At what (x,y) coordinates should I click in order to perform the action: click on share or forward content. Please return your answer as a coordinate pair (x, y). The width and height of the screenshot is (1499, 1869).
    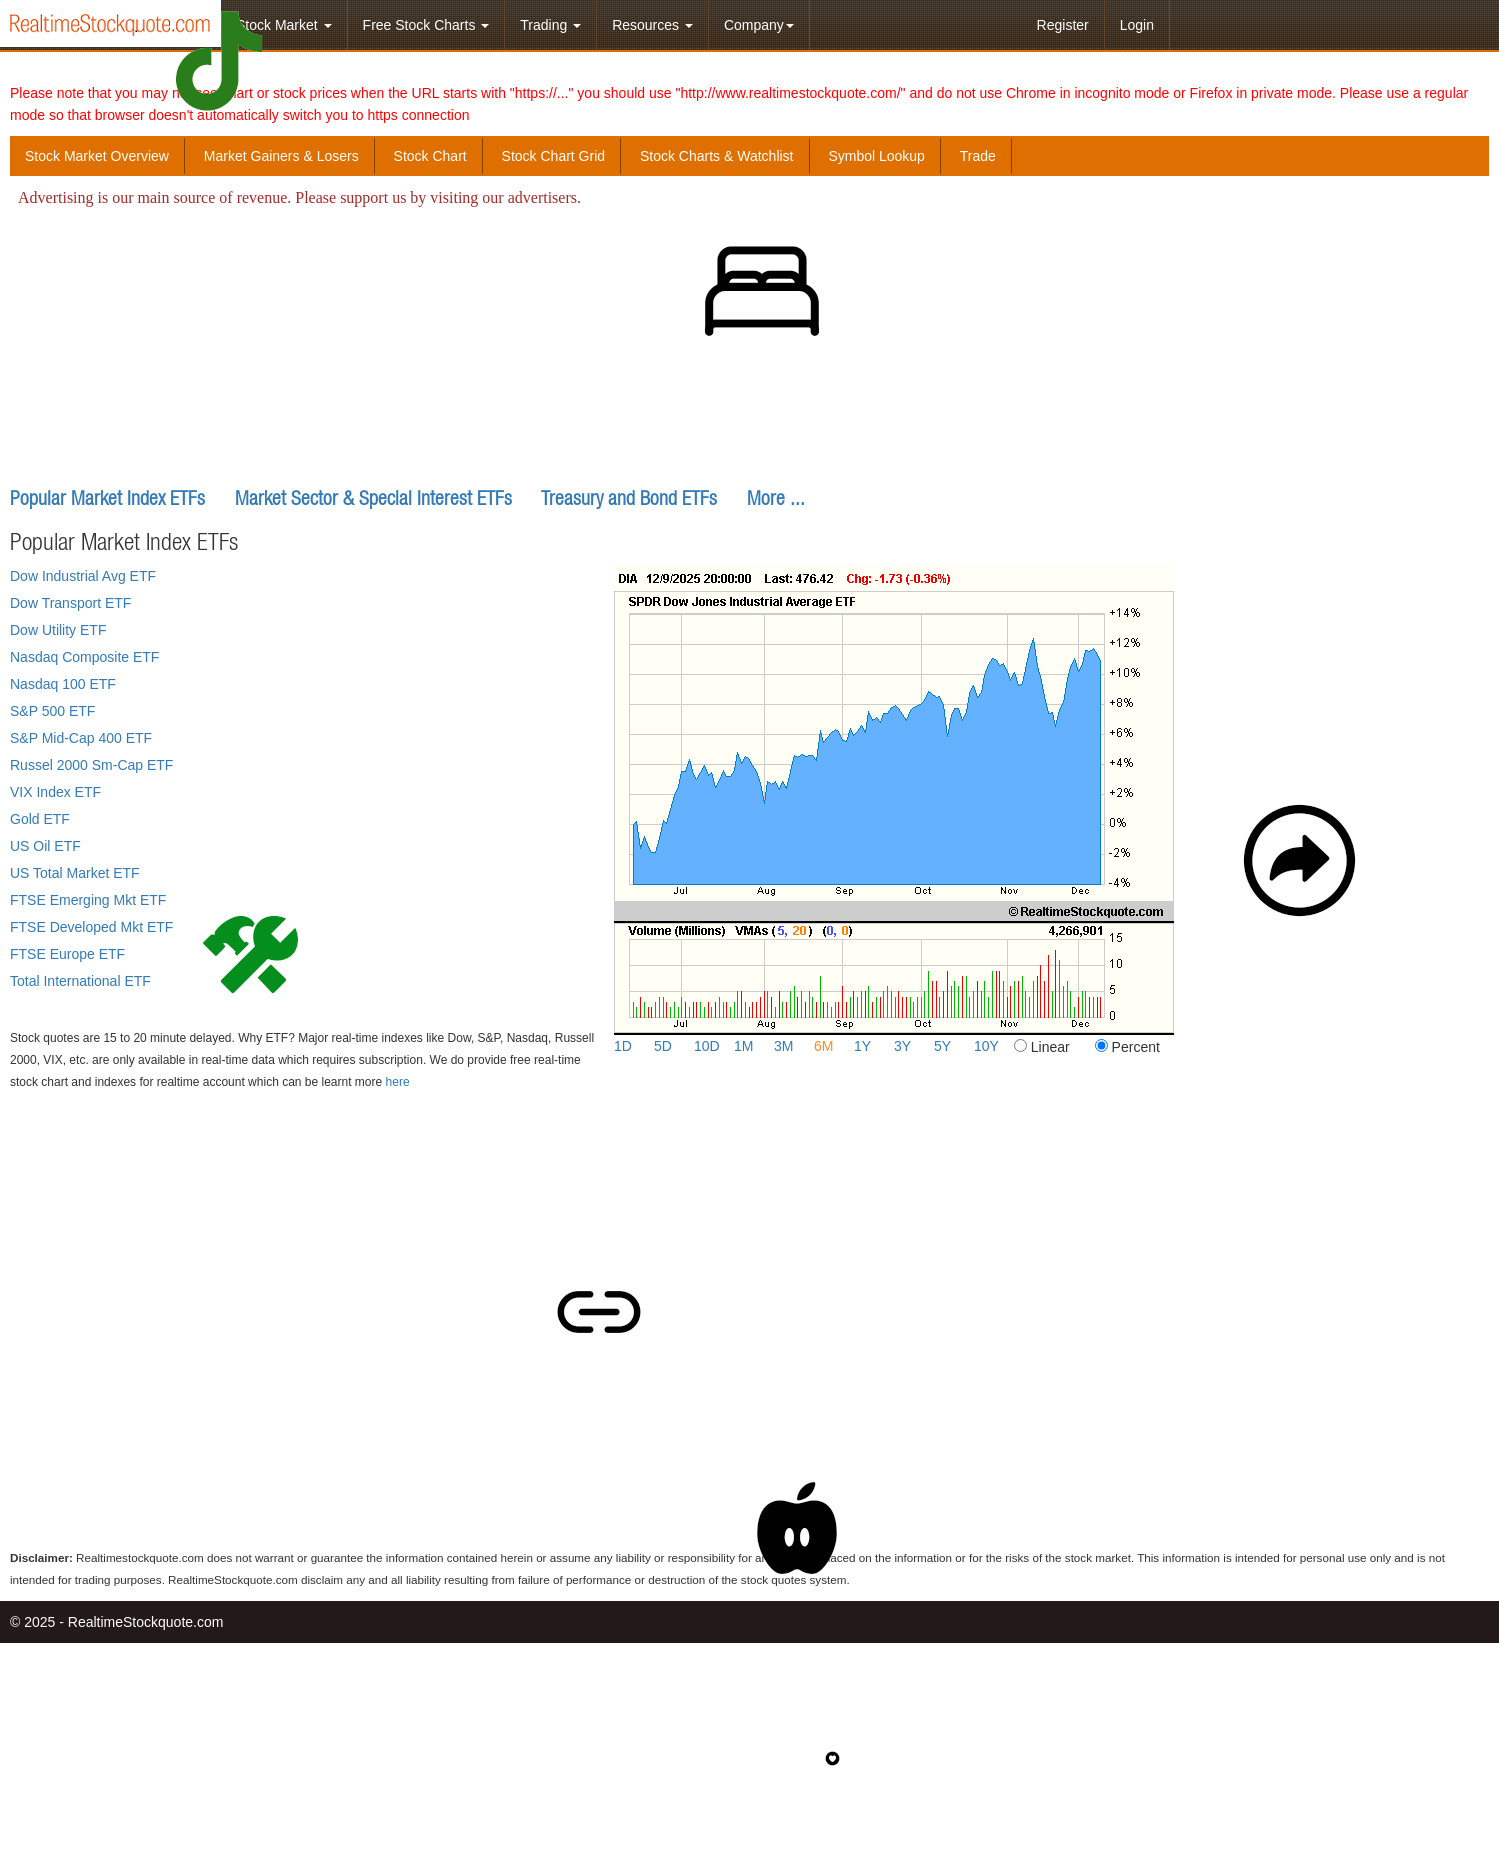
    Looking at the image, I should click on (1299, 860).